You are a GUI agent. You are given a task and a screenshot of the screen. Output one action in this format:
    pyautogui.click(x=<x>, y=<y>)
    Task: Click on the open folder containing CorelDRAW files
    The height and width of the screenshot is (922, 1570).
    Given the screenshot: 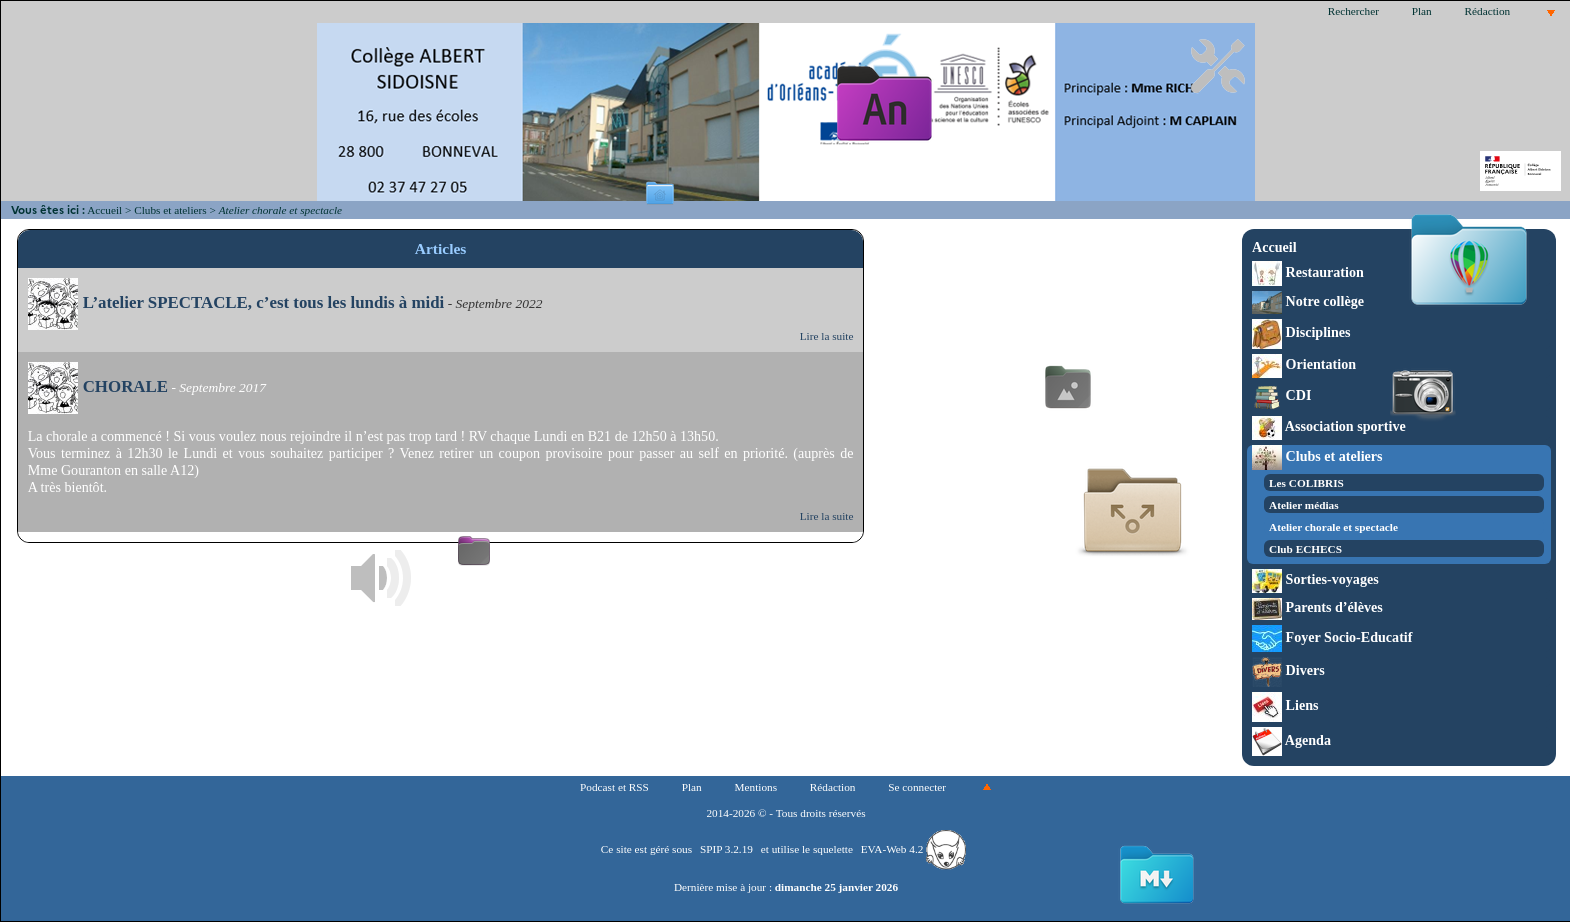 What is the action you would take?
    pyautogui.click(x=1468, y=262)
    